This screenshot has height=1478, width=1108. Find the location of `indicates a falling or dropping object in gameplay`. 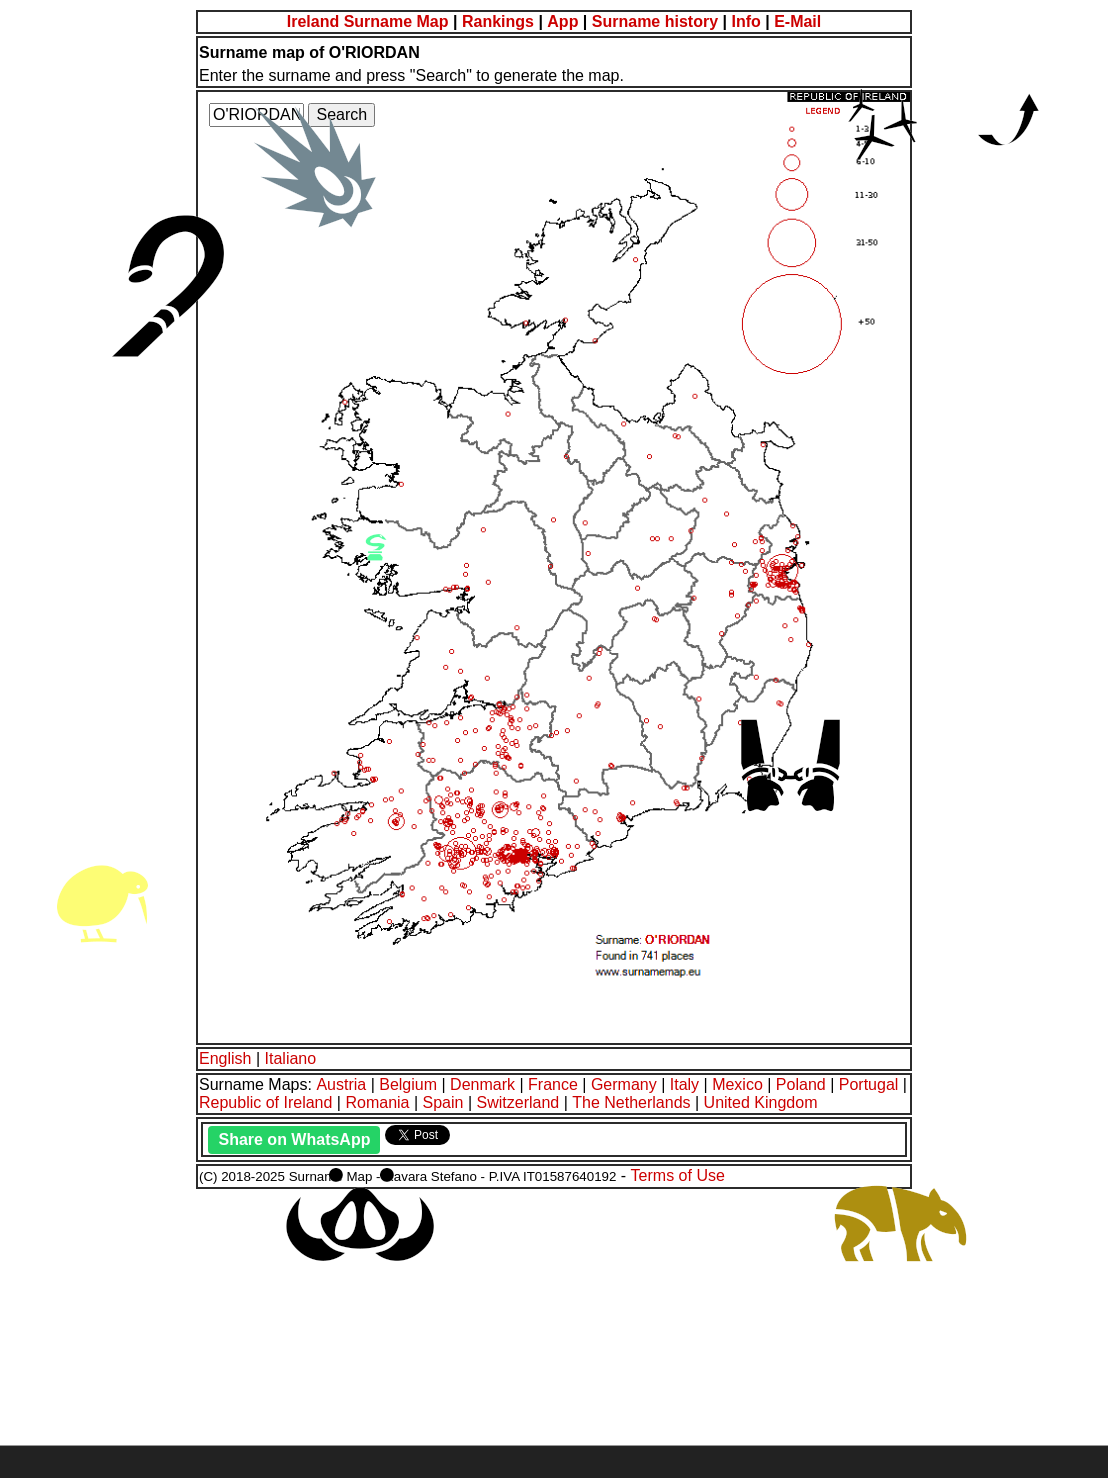

indicates a falling or dropping object in gameplay is located at coordinates (313, 166).